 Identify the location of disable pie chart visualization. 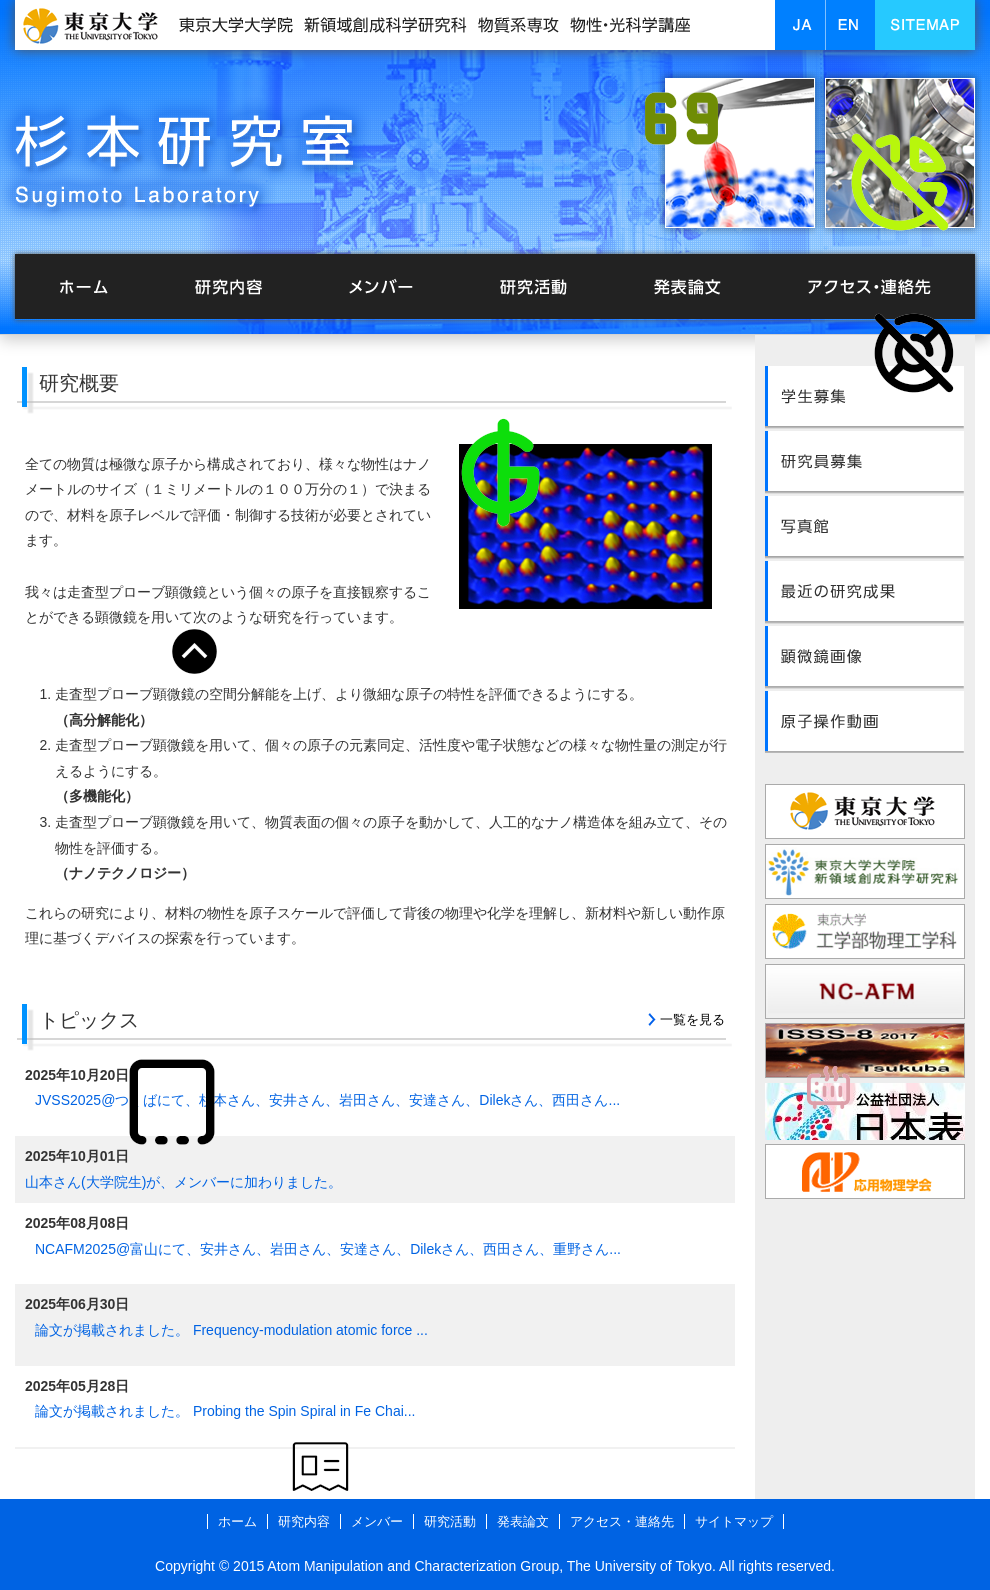
(900, 182).